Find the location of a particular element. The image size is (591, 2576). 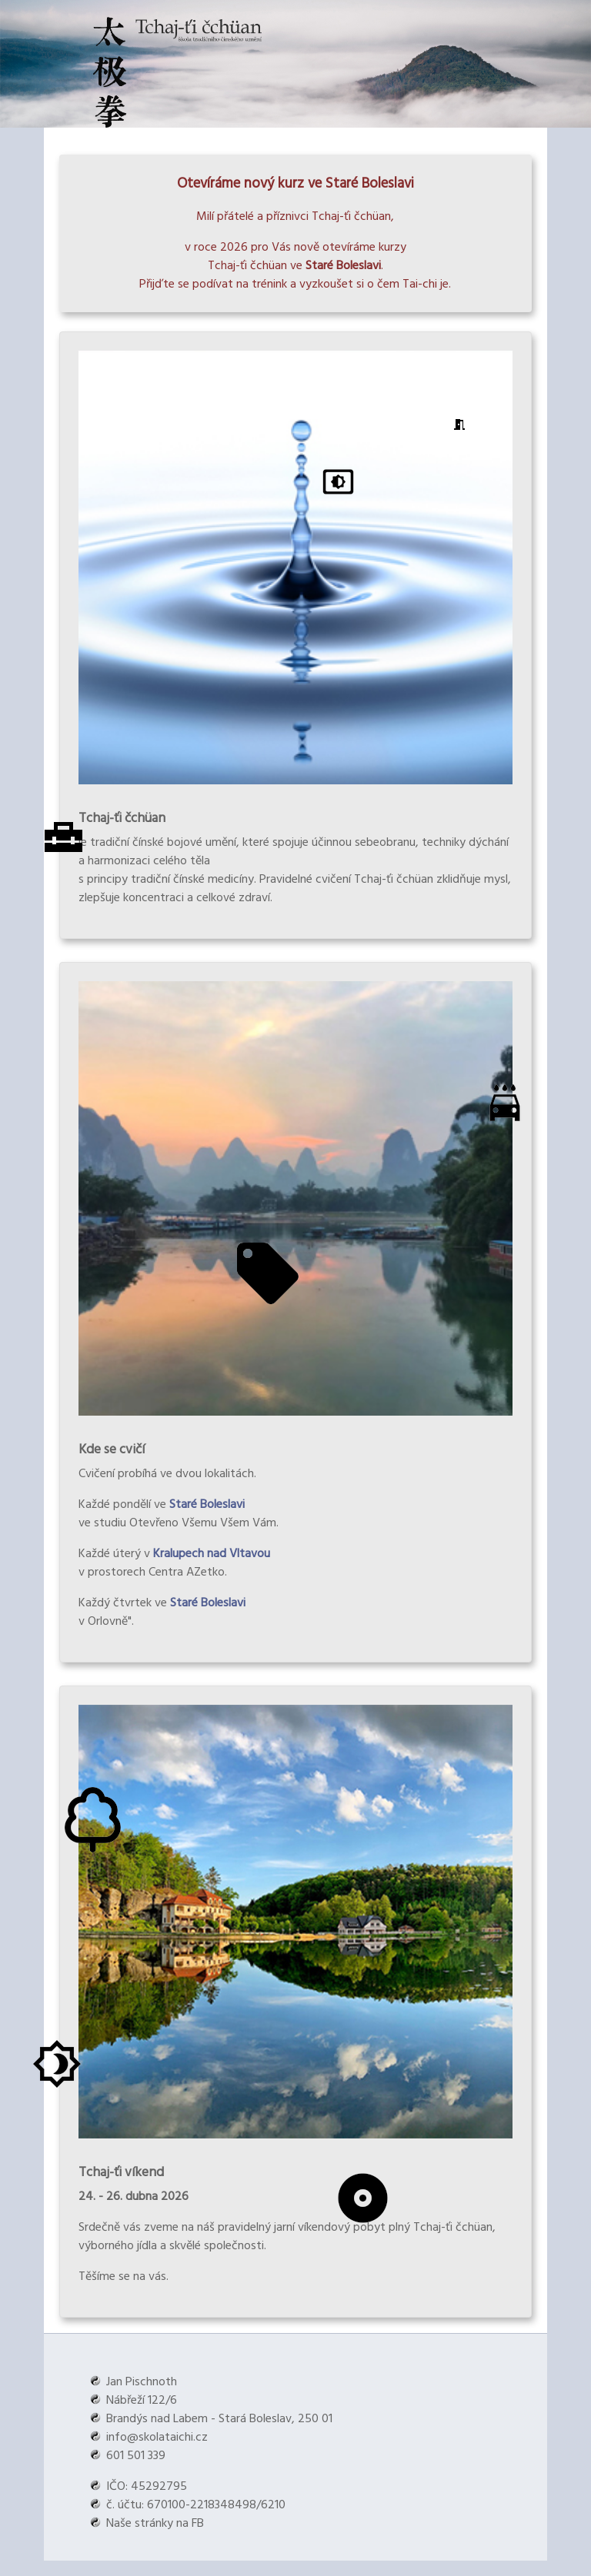

play or access music library is located at coordinates (362, 2198).